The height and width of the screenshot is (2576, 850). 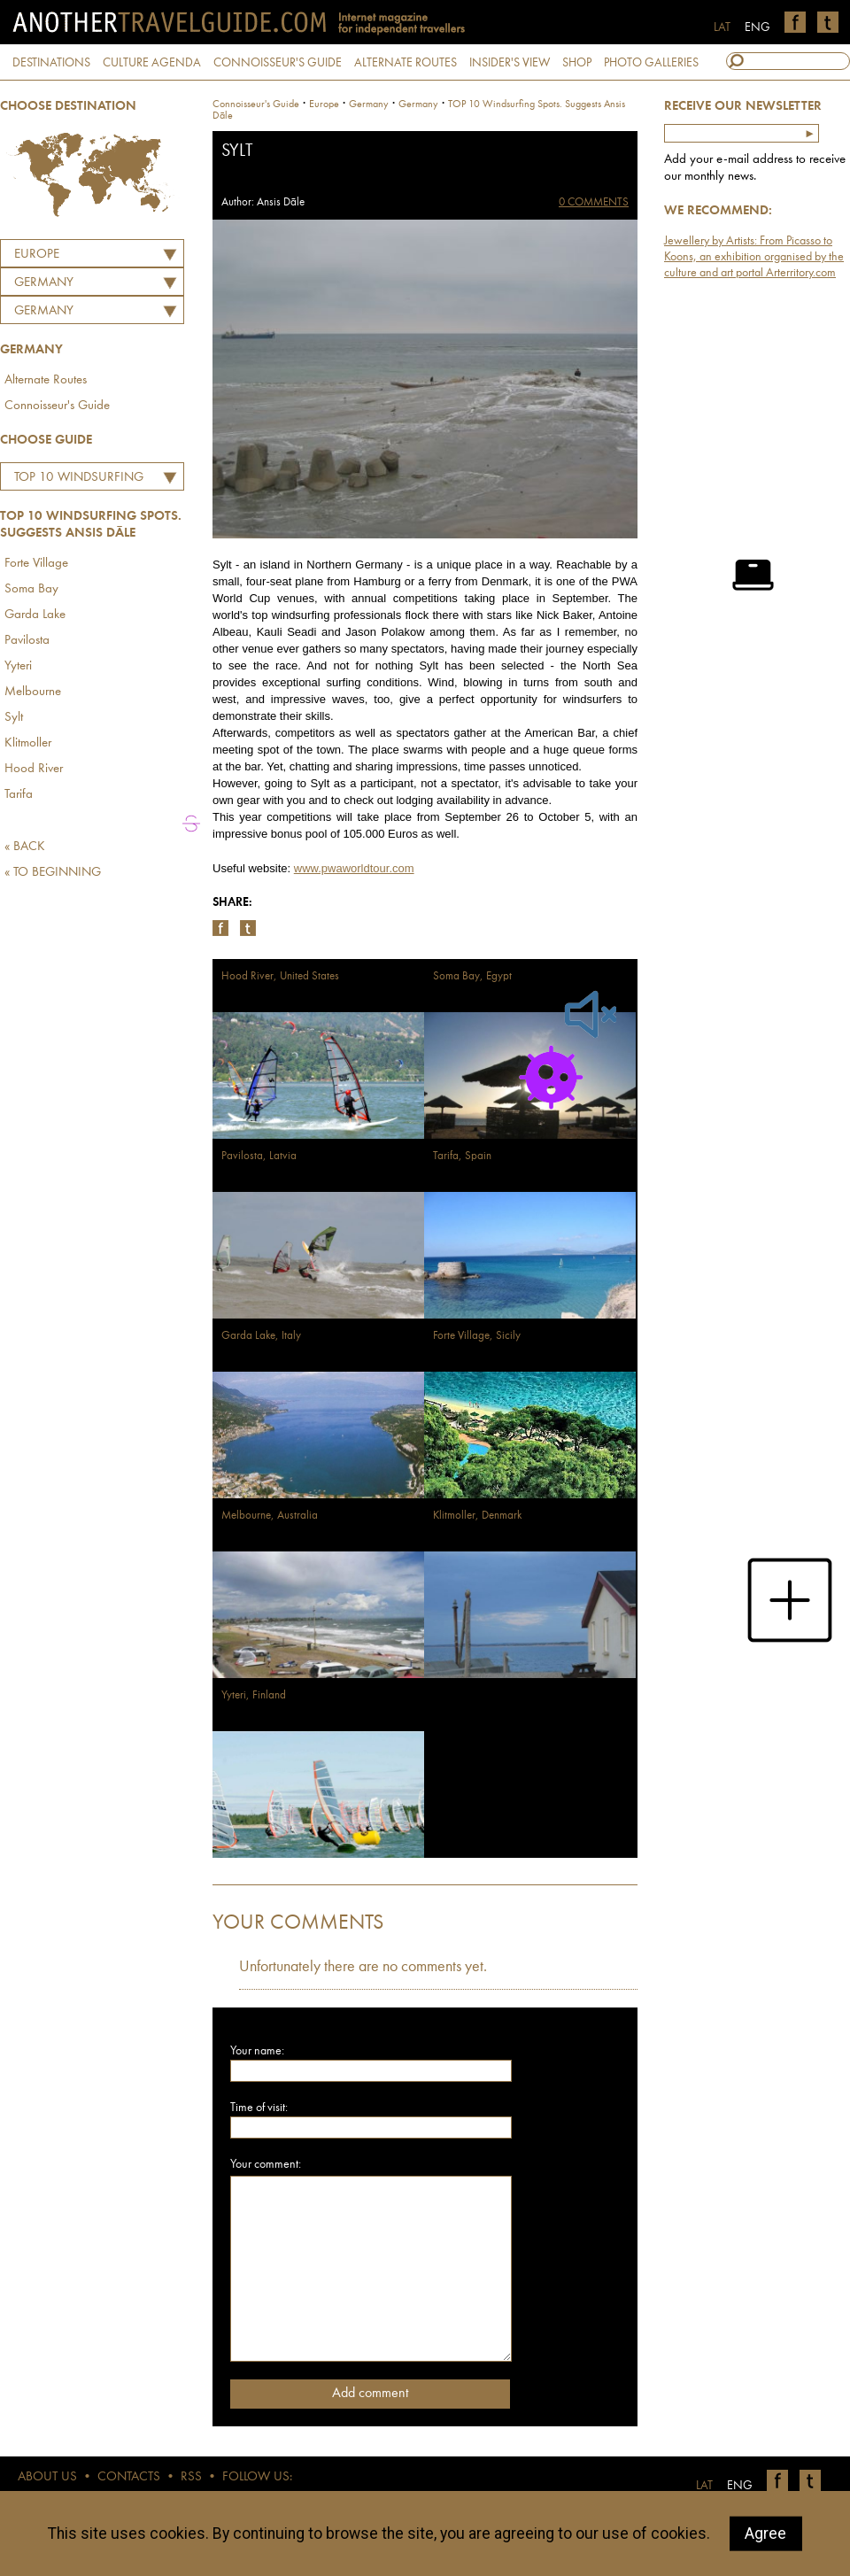 What do you see at coordinates (551, 1077) in the screenshot?
I see `indicates virus or malware detected` at bounding box center [551, 1077].